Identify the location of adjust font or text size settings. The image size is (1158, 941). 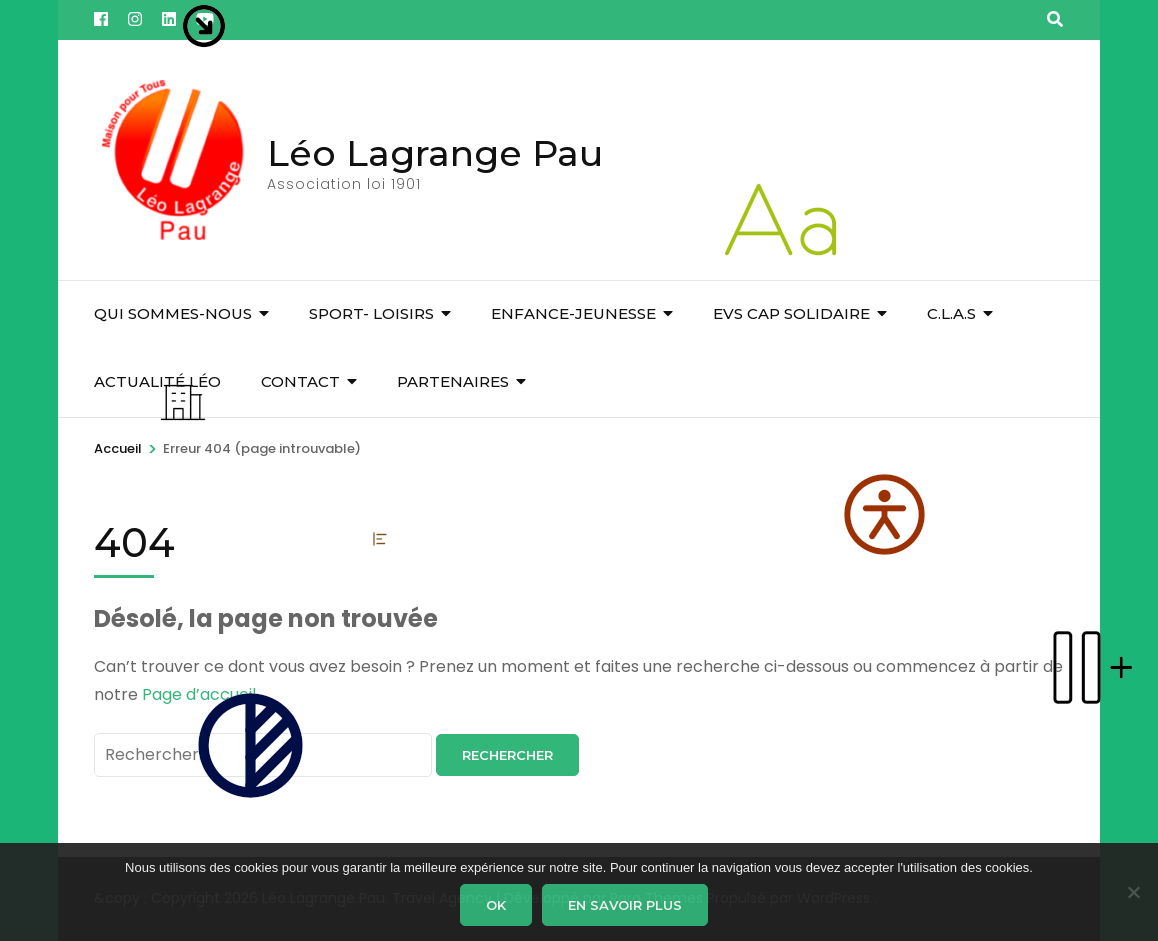
(782, 221).